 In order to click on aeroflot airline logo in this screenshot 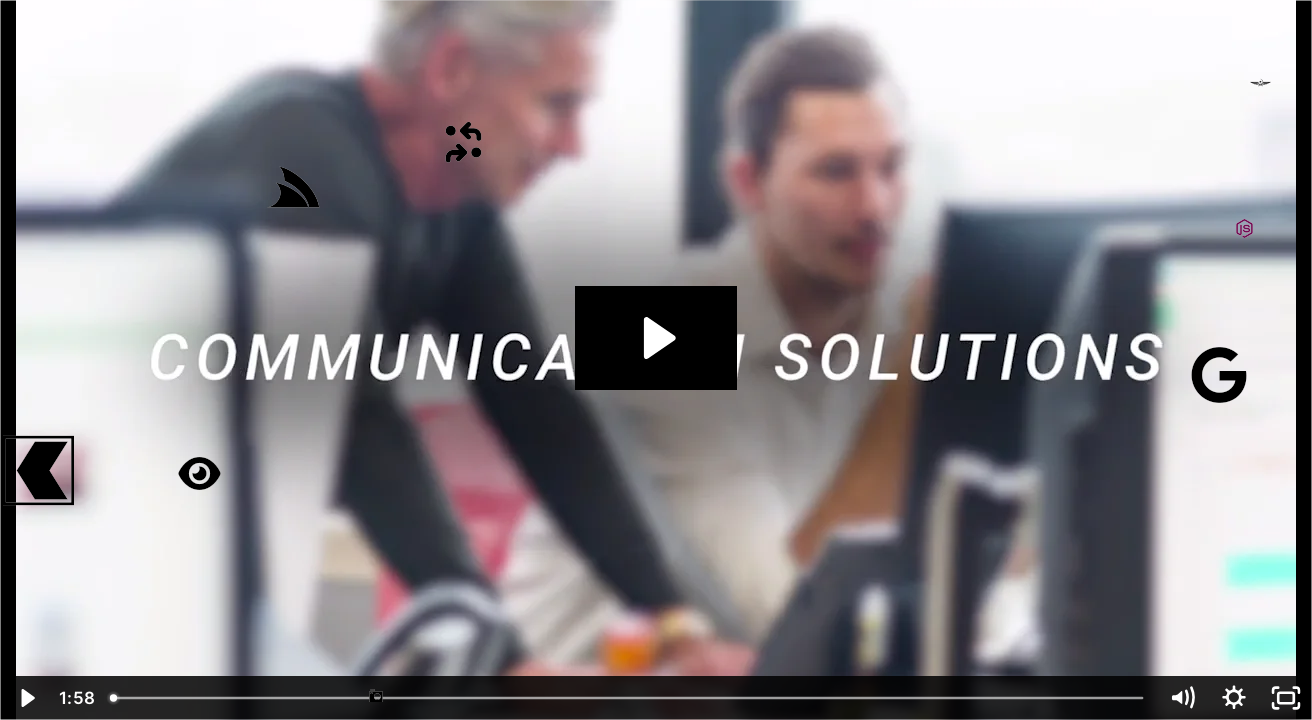, I will do `click(1260, 82)`.